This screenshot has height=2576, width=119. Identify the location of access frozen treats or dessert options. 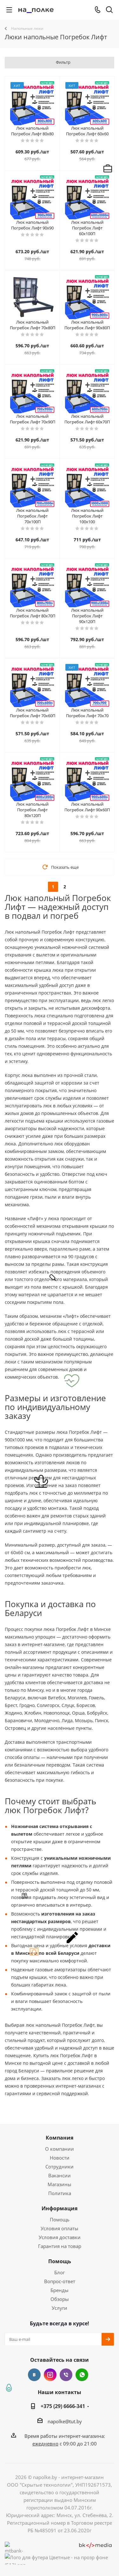
(53, 1278).